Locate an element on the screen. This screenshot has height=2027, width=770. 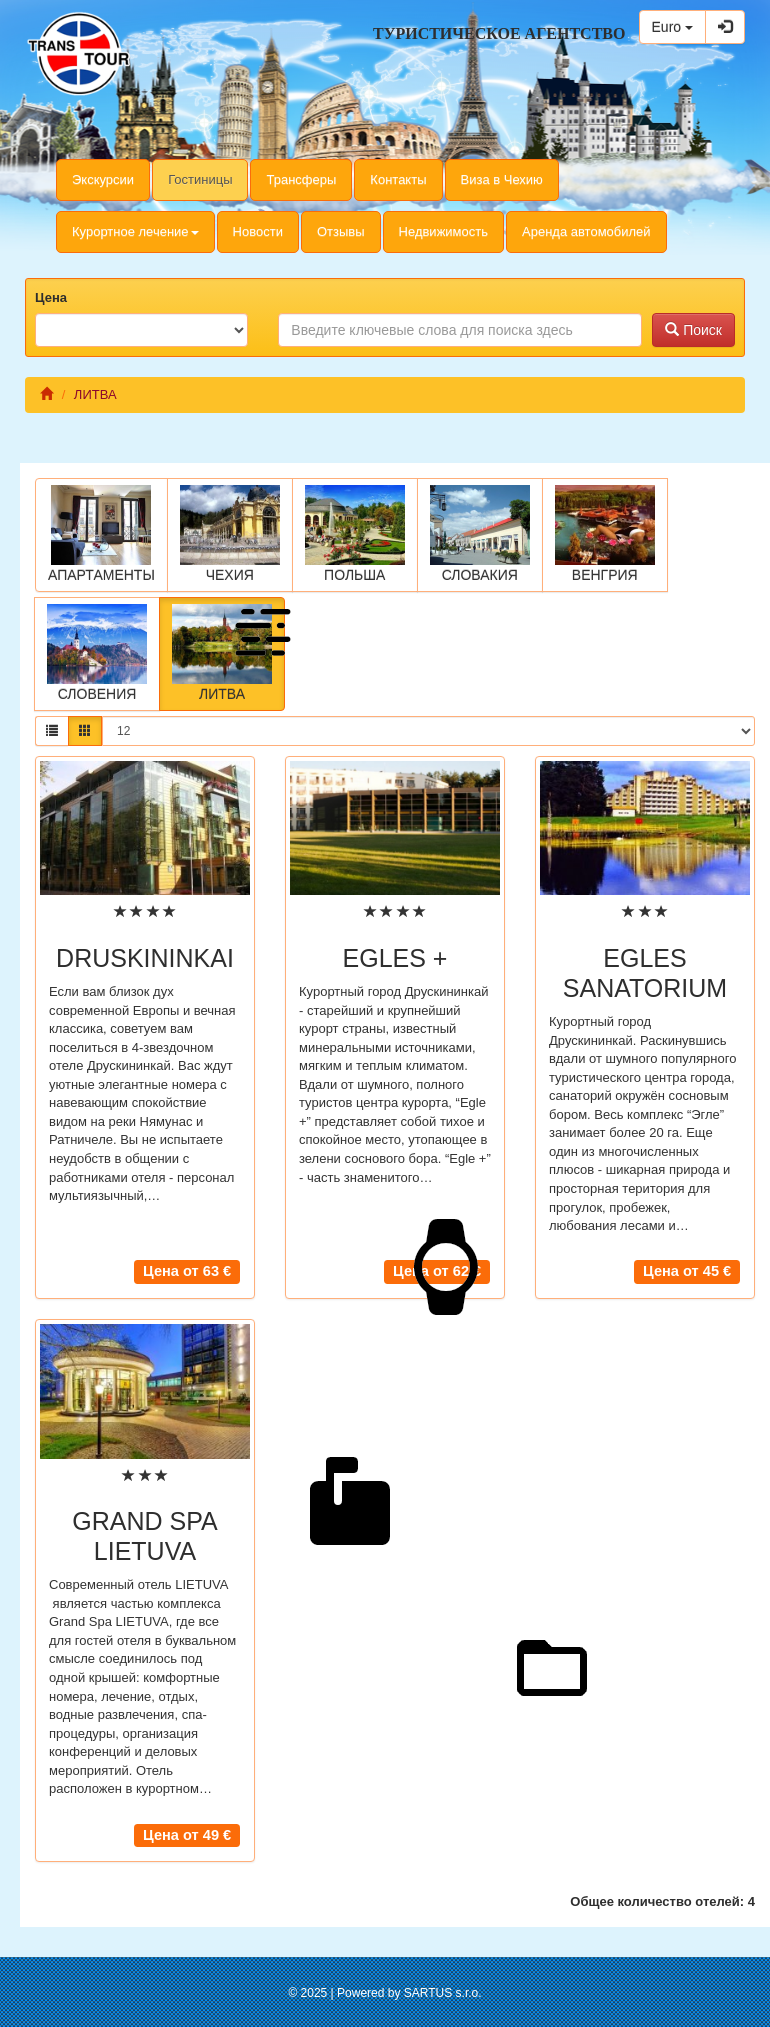
indicates misty or foggy weather conditions is located at coordinates (263, 631).